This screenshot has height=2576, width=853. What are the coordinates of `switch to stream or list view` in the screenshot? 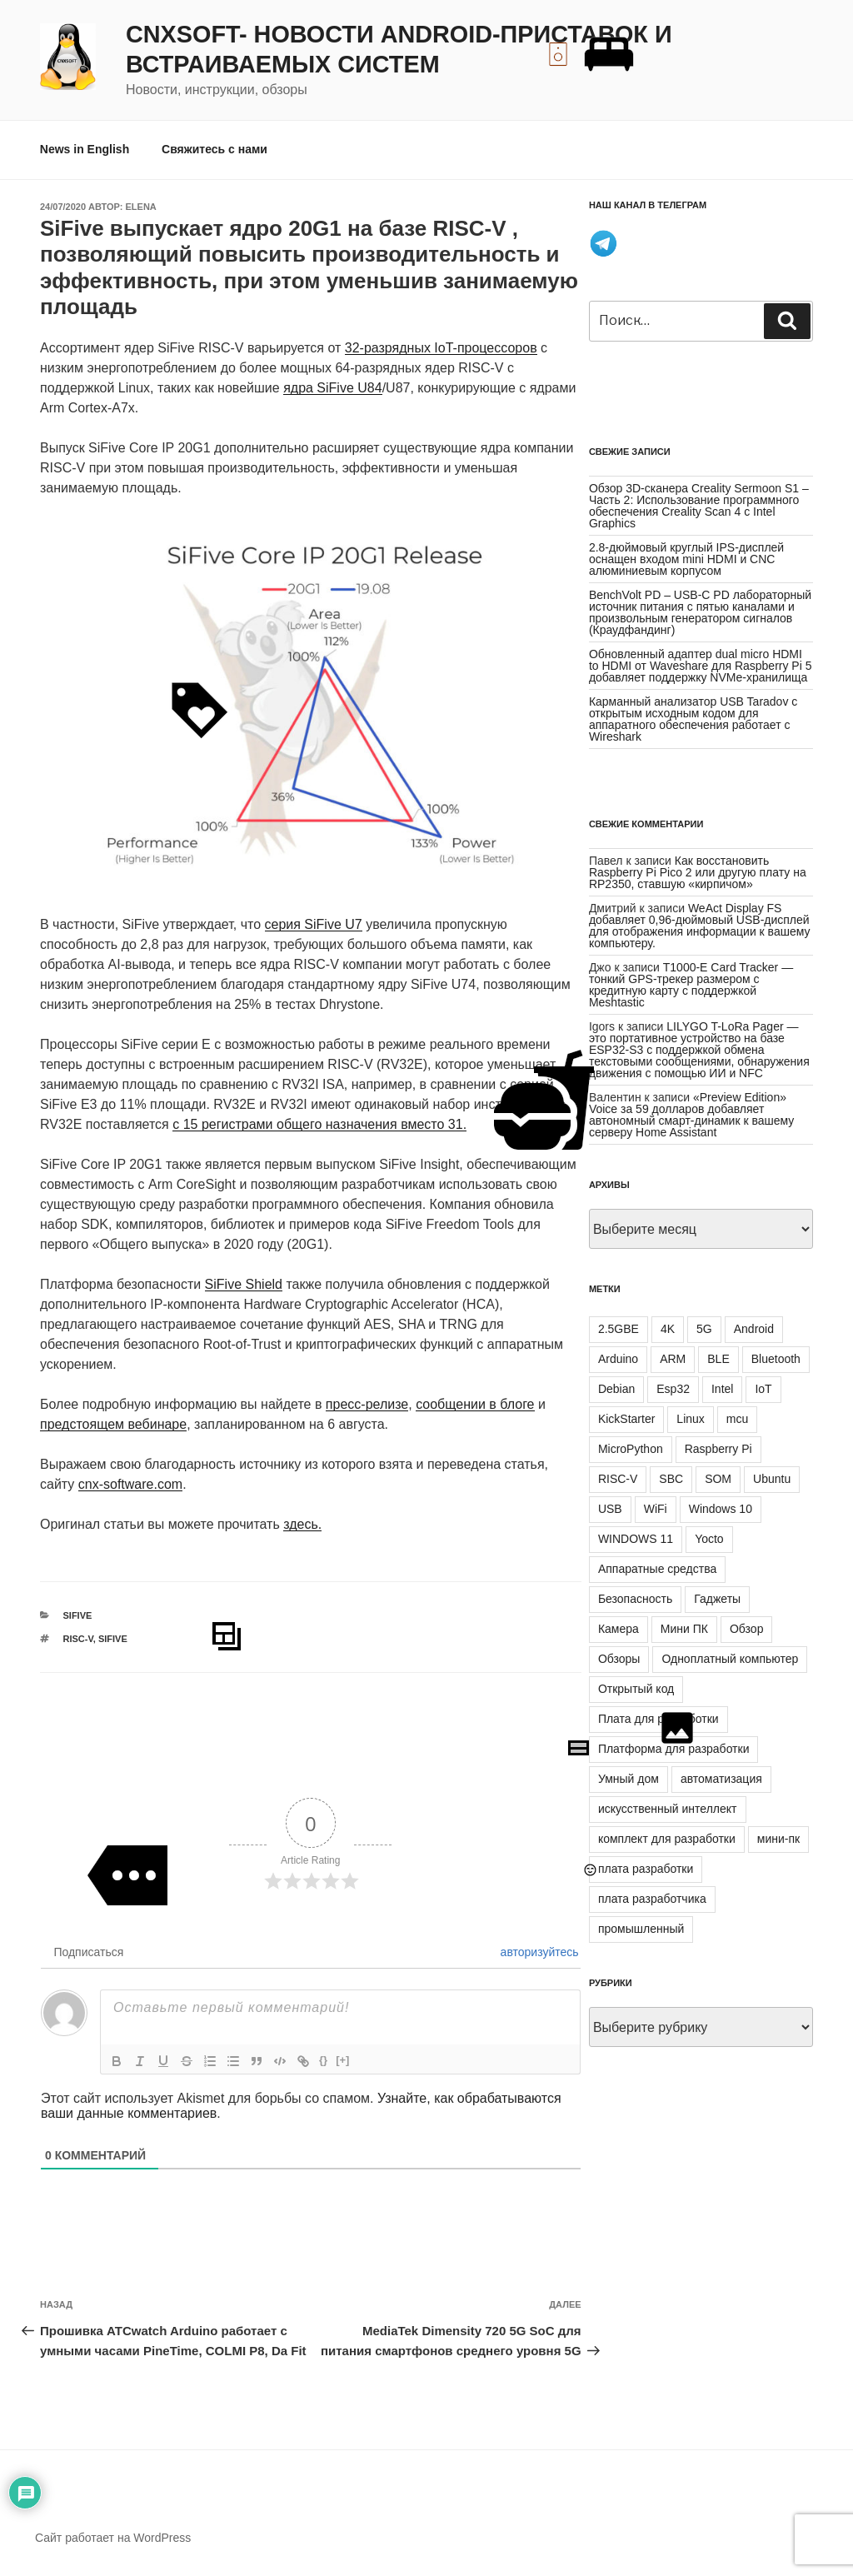 It's located at (578, 1748).